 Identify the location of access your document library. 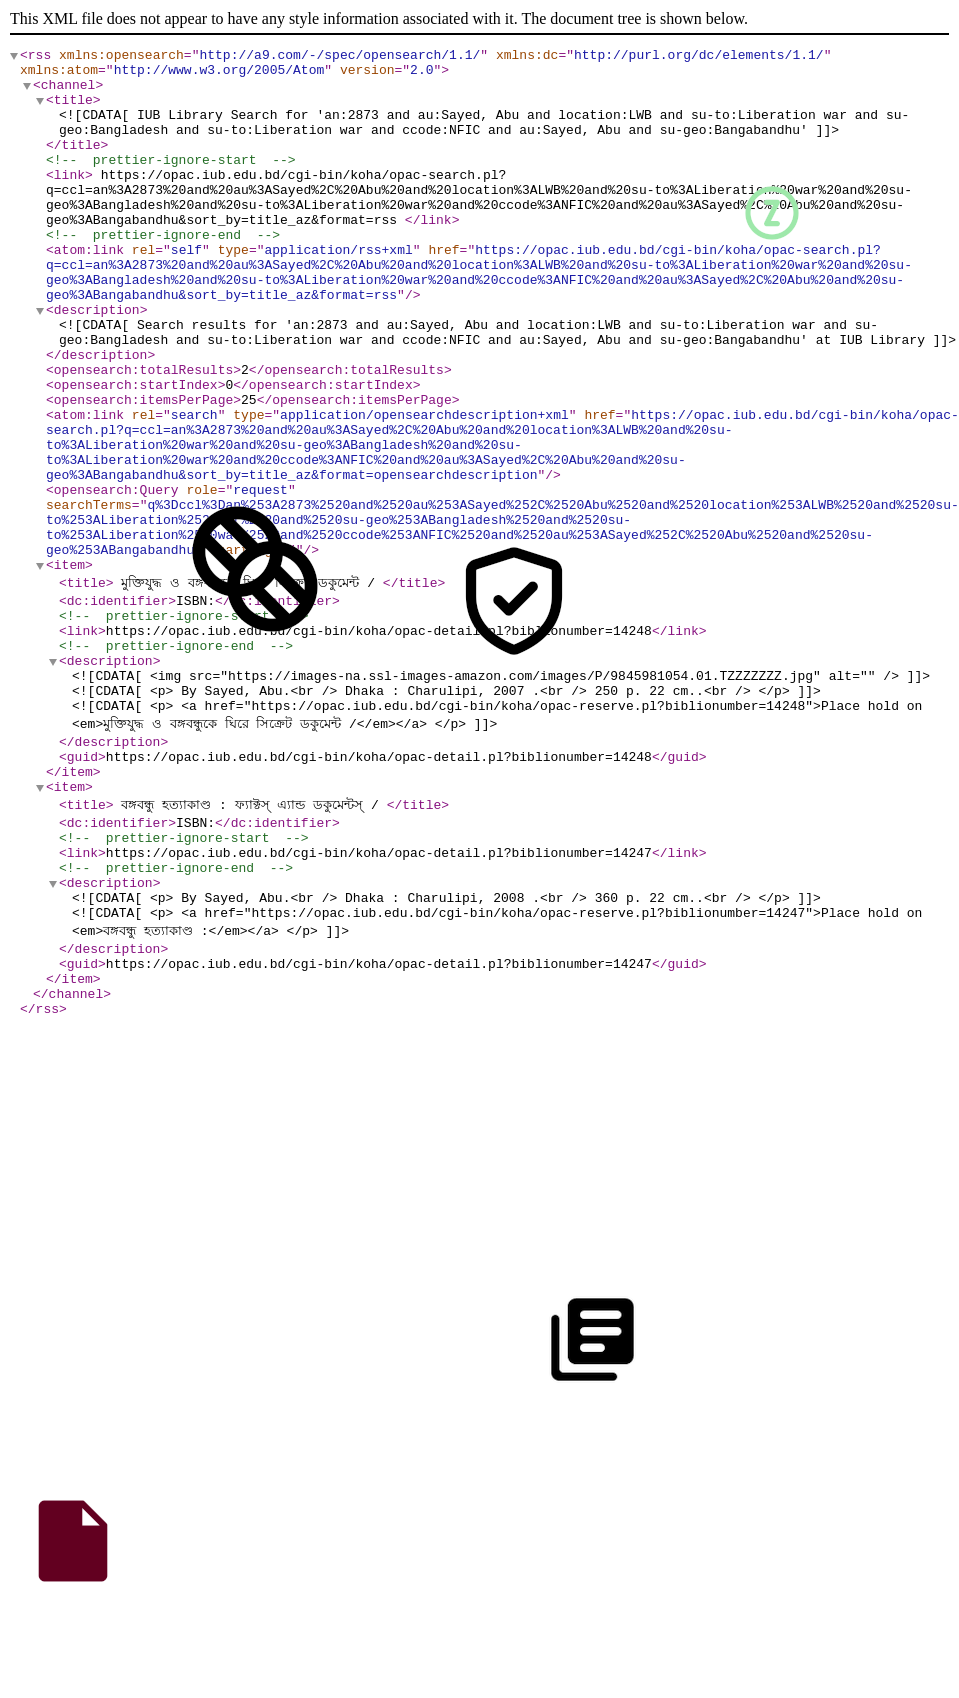
(592, 1339).